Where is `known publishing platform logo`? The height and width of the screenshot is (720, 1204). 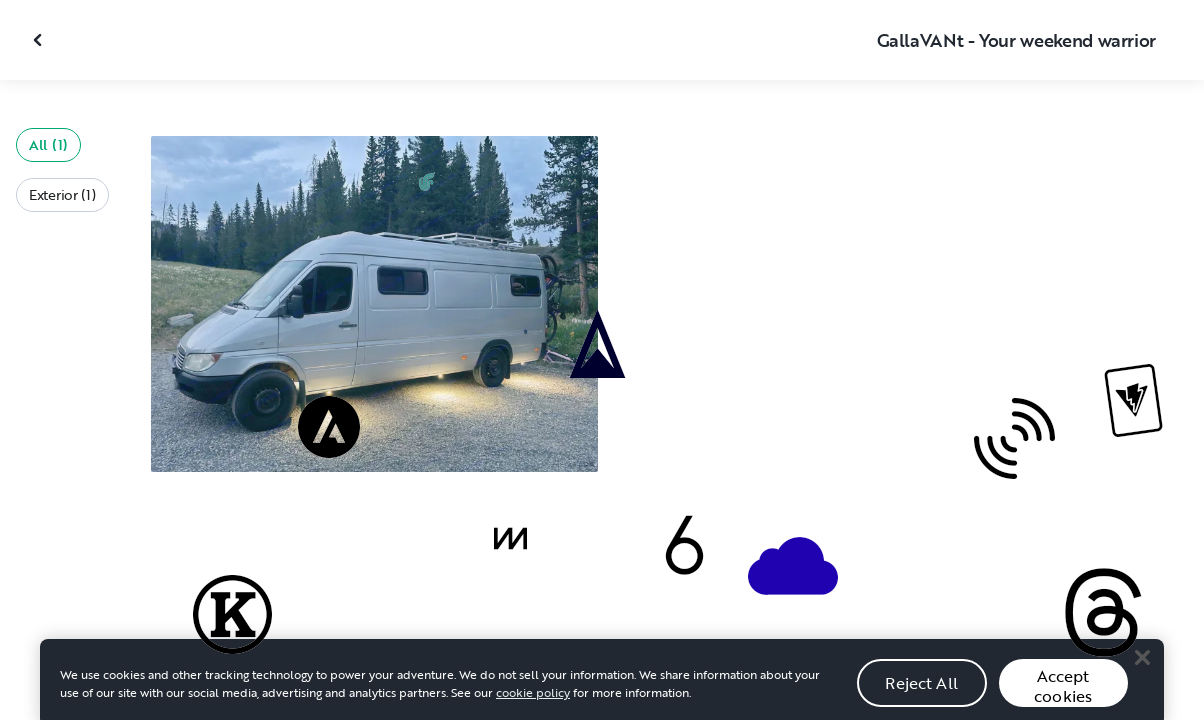
known publishing platform logo is located at coordinates (232, 614).